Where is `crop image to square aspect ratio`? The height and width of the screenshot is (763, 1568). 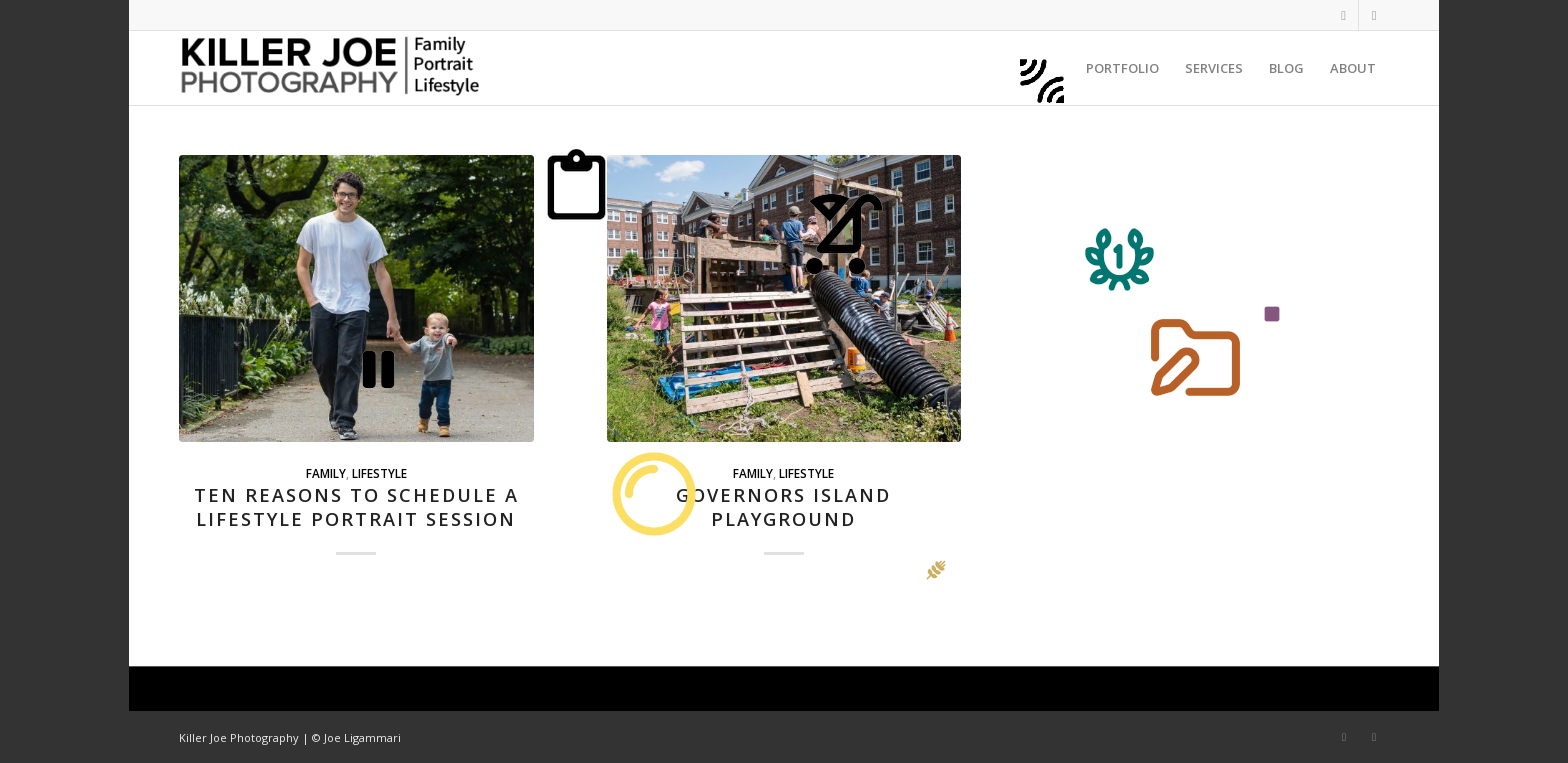
crop image to square aspect ratio is located at coordinates (1272, 314).